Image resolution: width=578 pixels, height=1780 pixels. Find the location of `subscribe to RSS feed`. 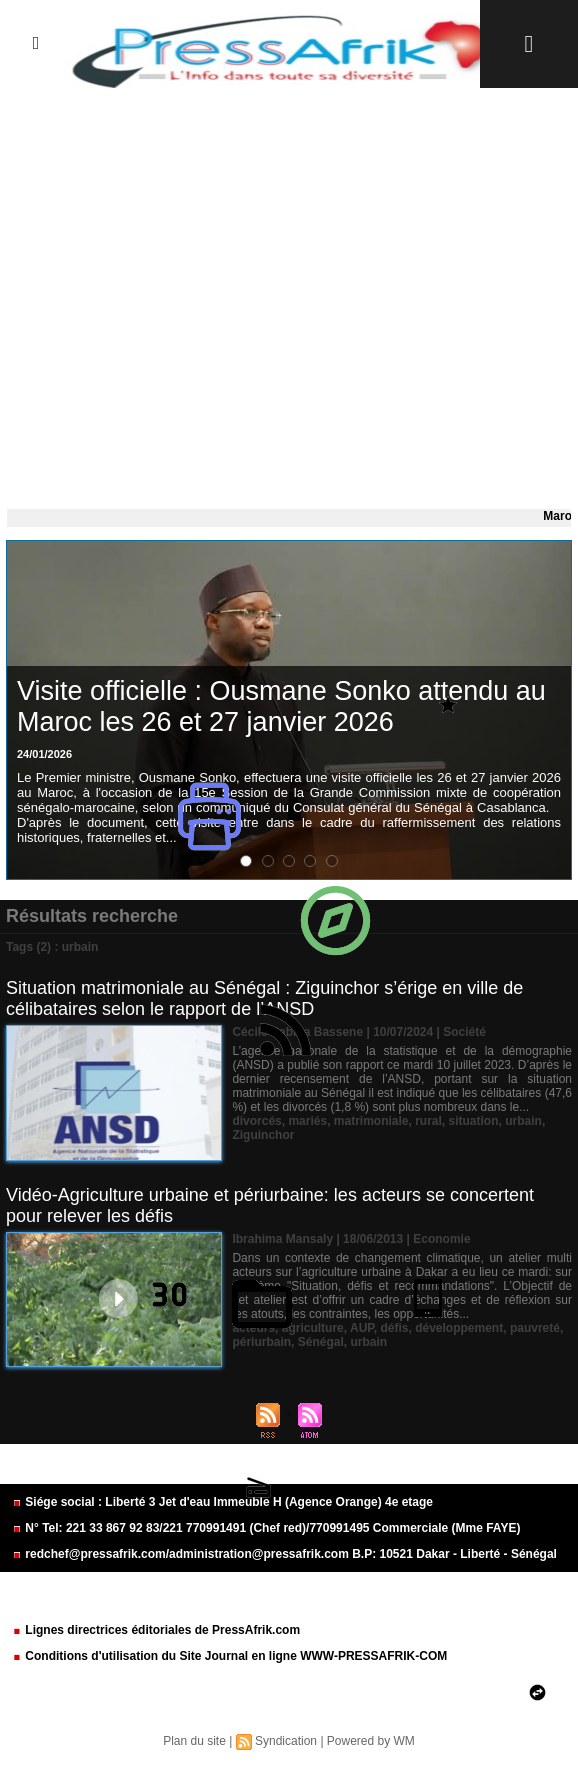

subscribe to RSS feed is located at coordinates (286, 1029).